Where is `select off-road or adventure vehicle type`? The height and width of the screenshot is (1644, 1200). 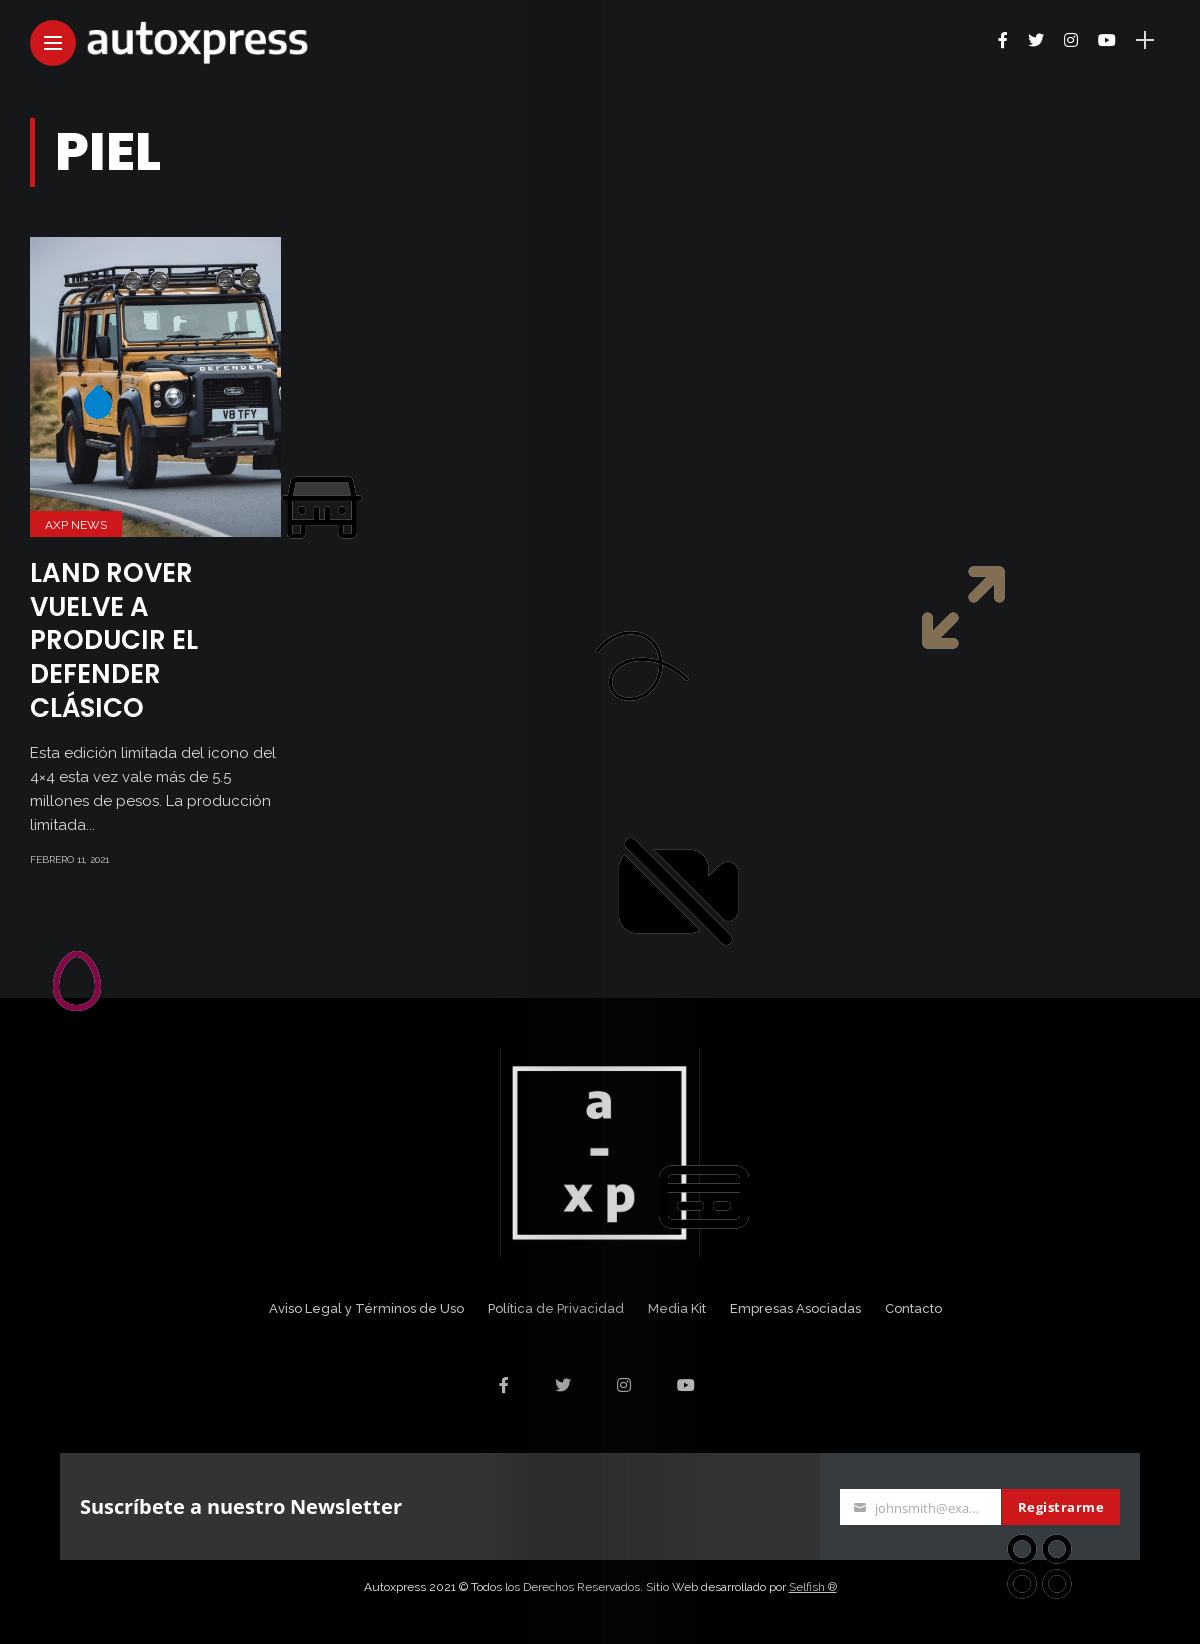 select off-road or adventure vehicle type is located at coordinates (322, 509).